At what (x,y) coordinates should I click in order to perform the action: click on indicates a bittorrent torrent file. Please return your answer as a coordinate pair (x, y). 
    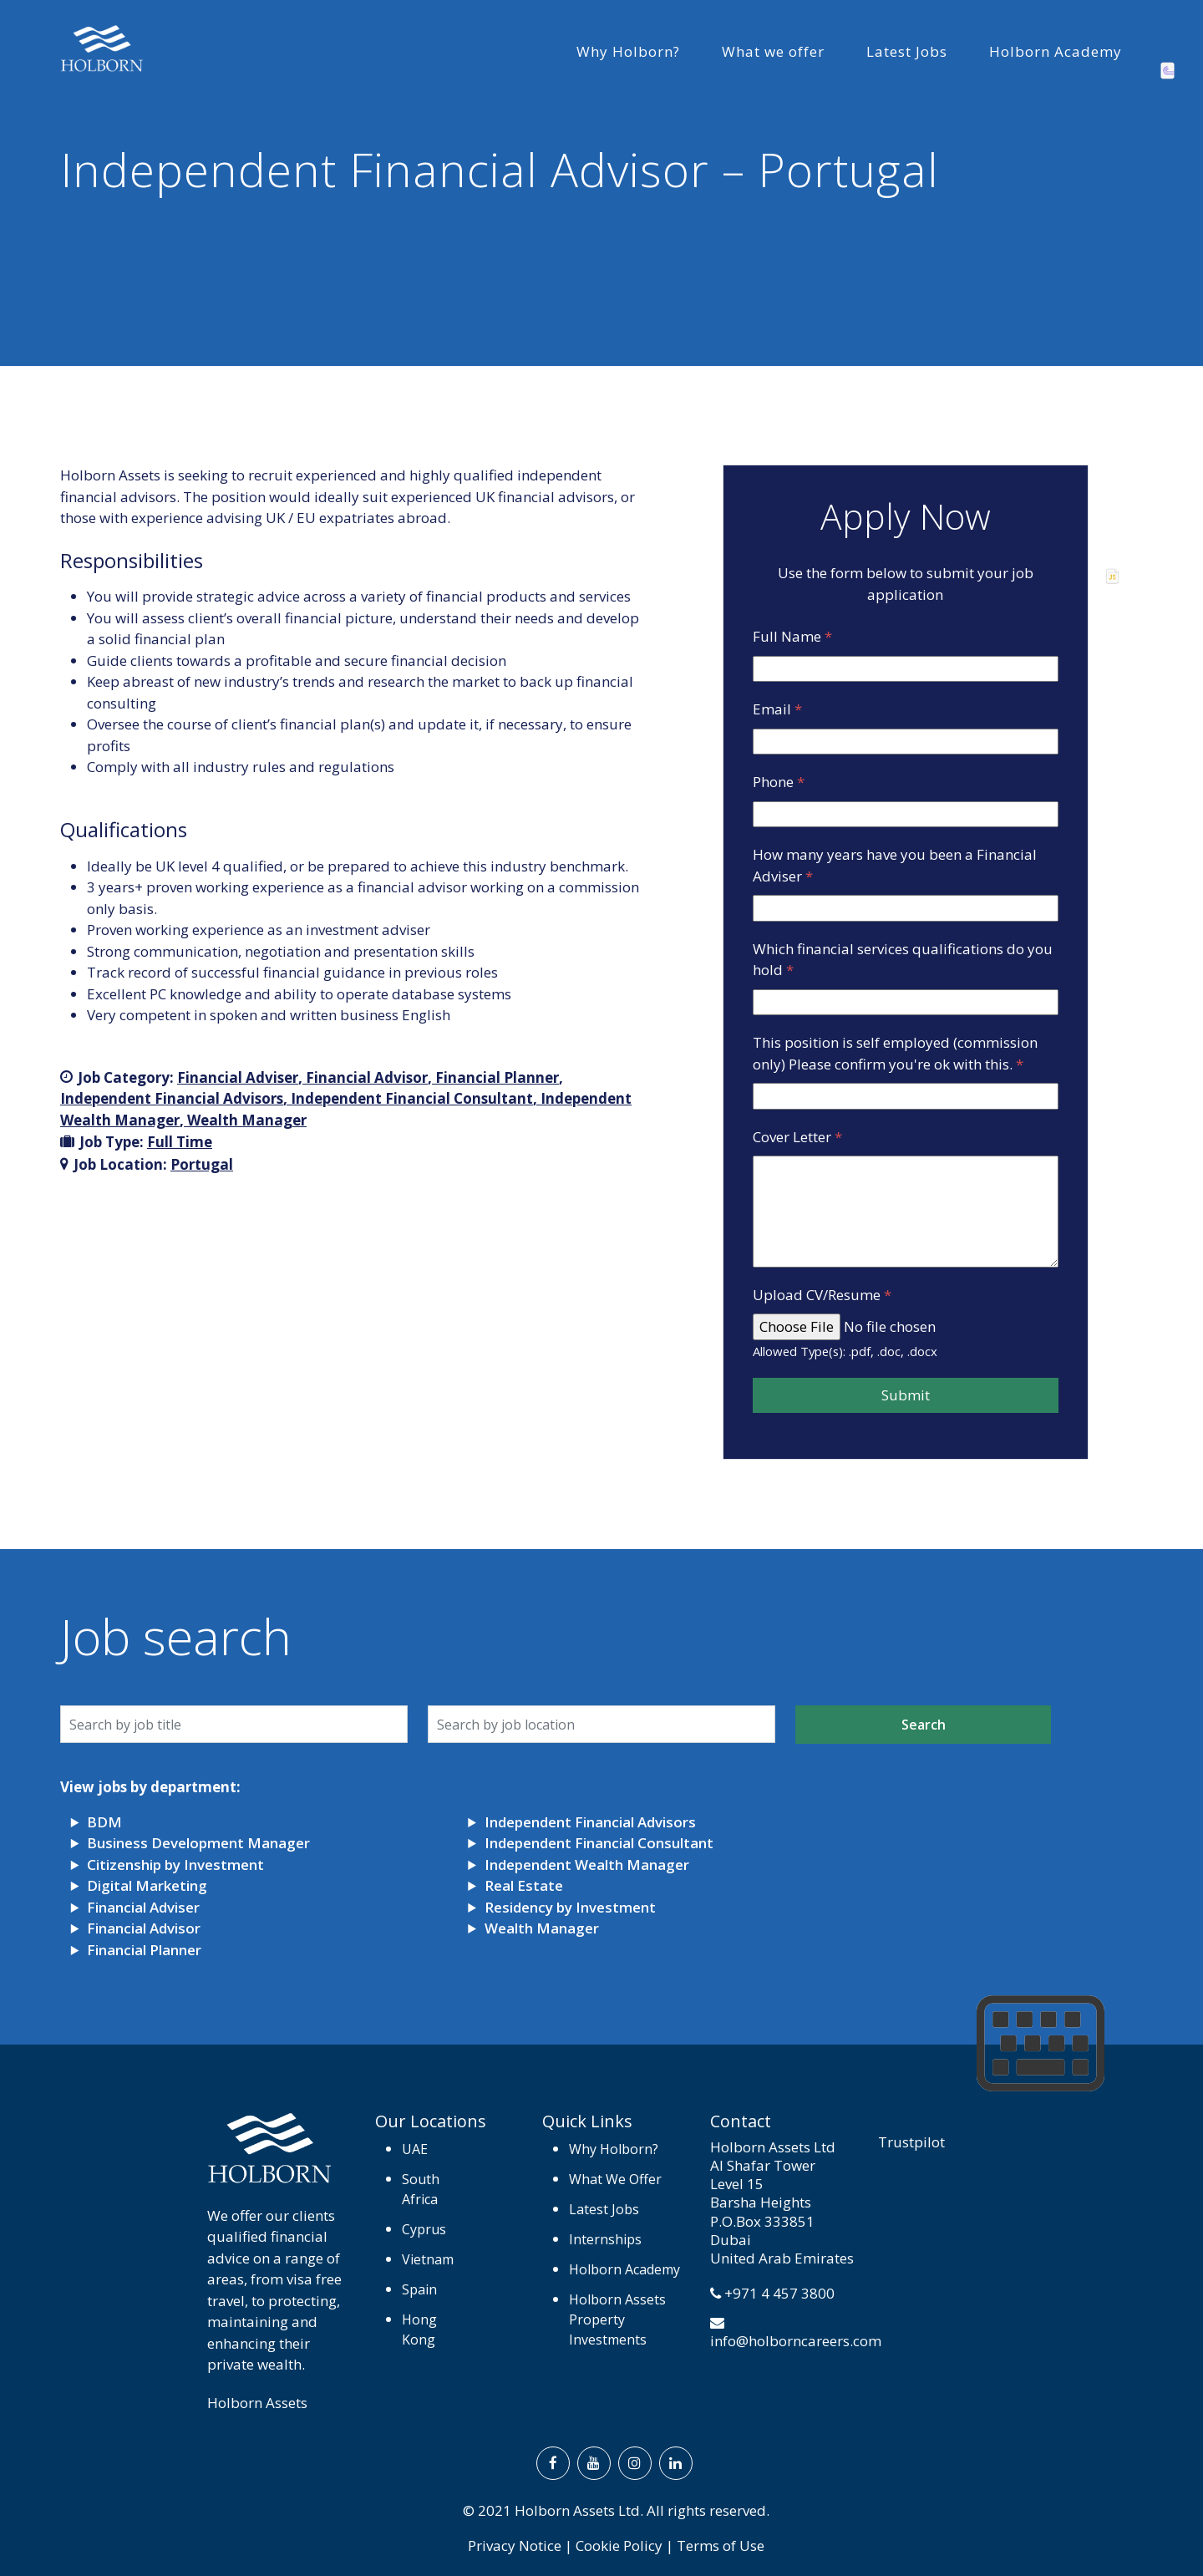
    Looking at the image, I should click on (1167, 70).